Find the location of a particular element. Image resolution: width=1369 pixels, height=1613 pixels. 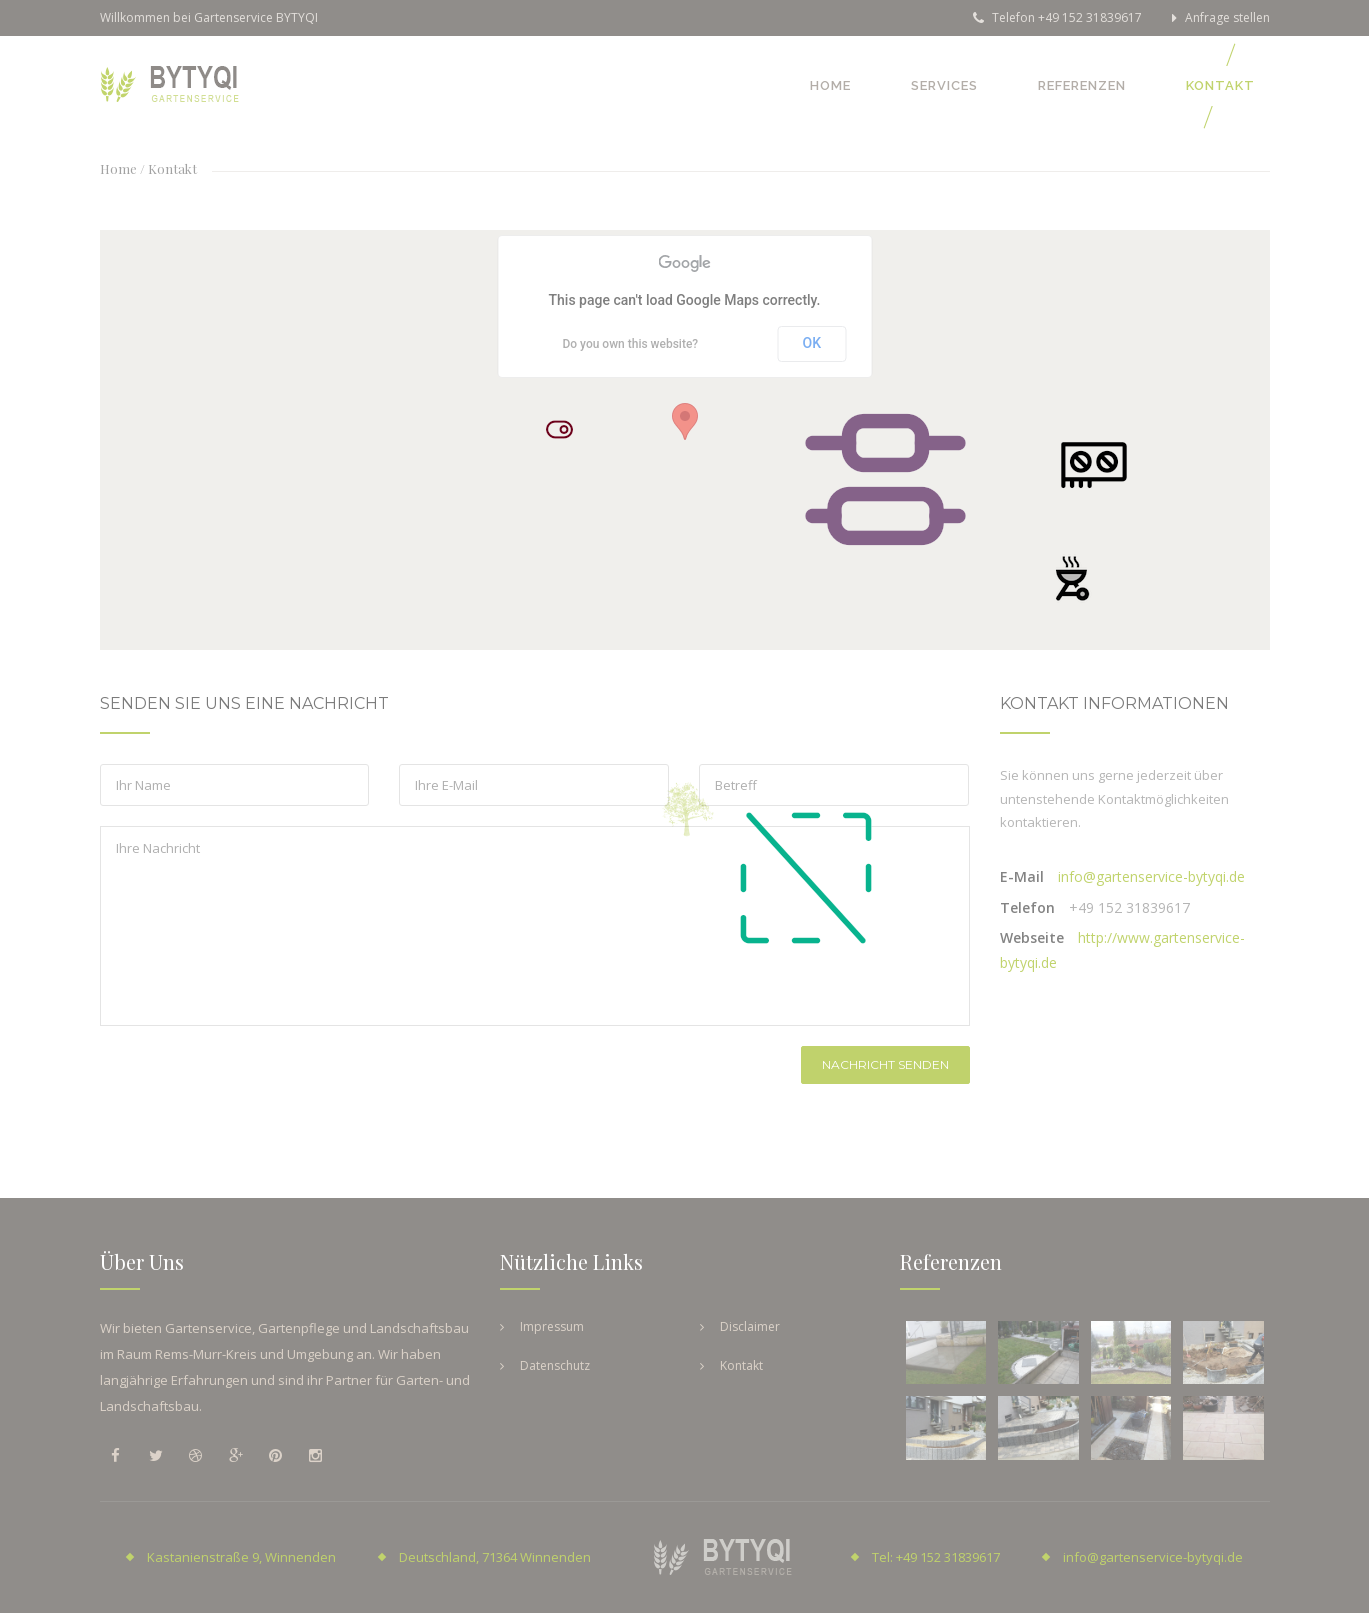

deselect or clear current selection is located at coordinates (806, 878).